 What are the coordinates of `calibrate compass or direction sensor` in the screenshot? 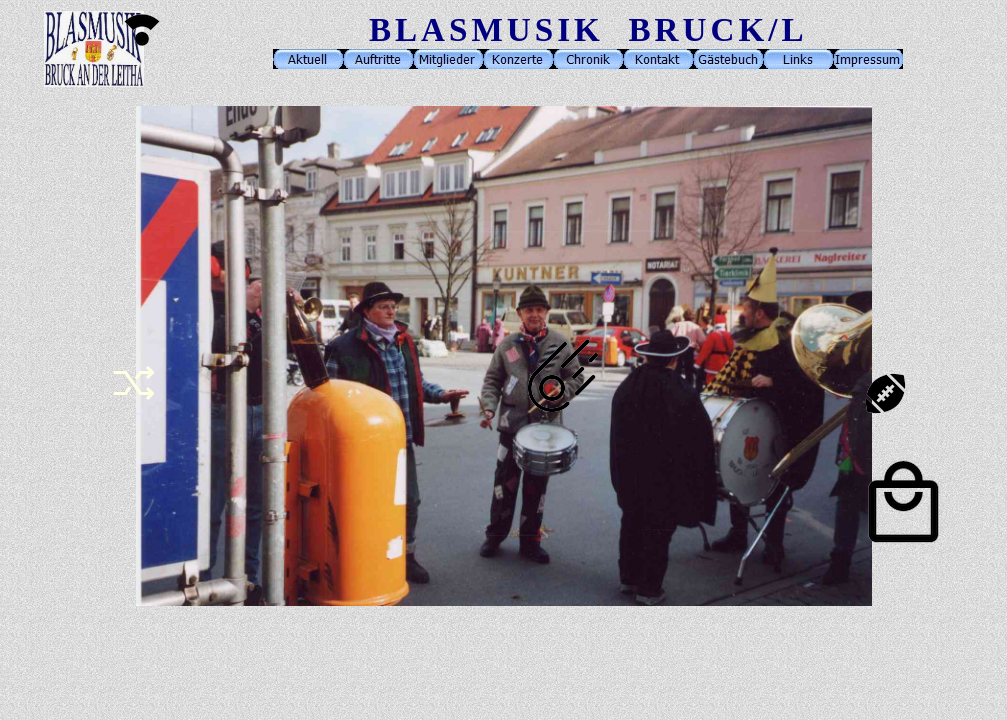 It's located at (142, 30).